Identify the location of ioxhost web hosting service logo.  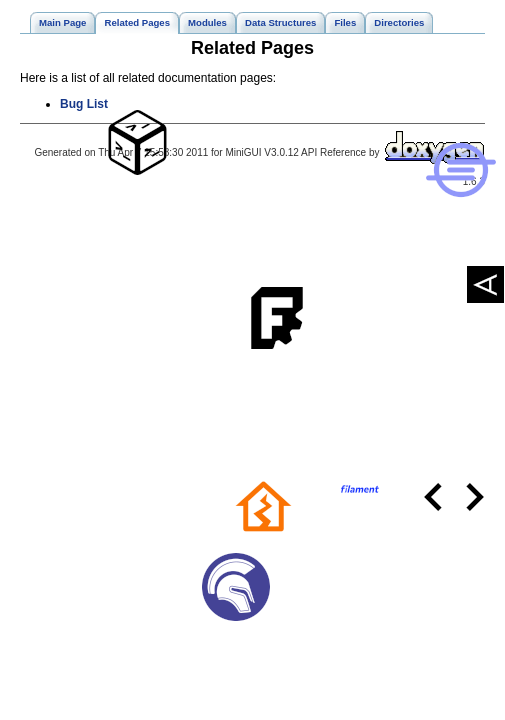
(461, 170).